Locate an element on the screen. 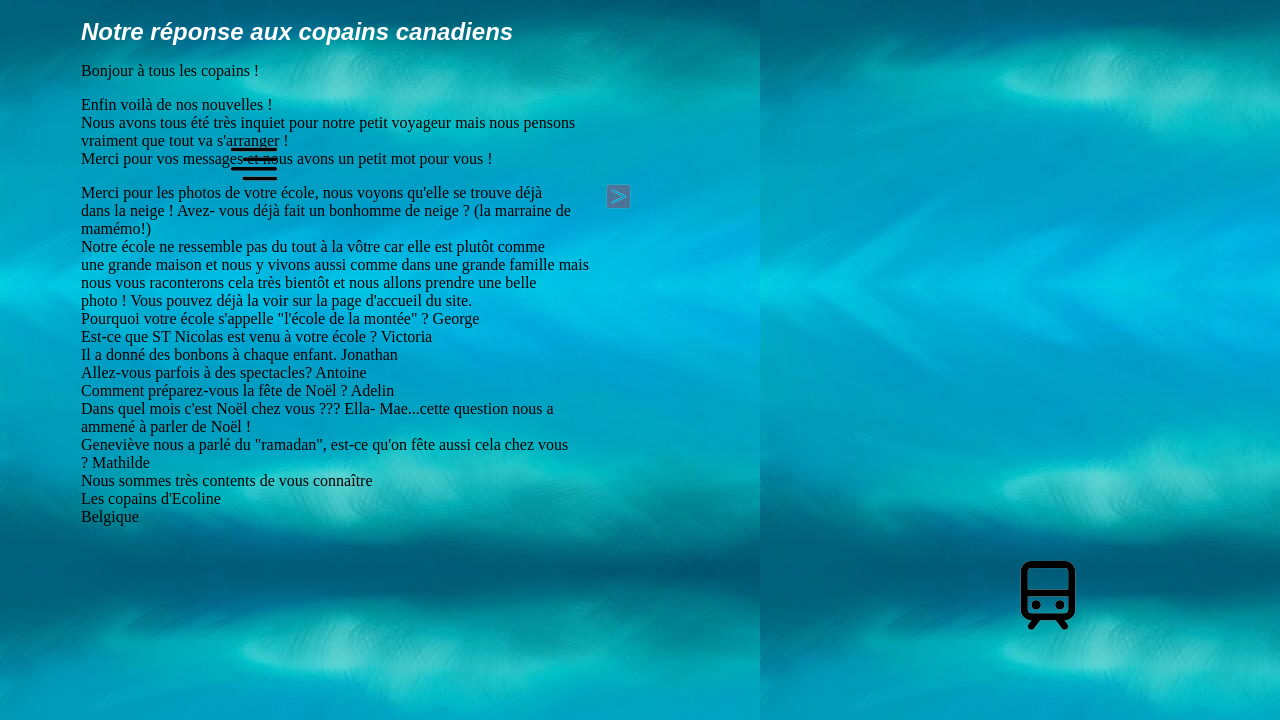 This screenshot has width=1280, height=720. align text to the right is located at coordinates (254, 165).